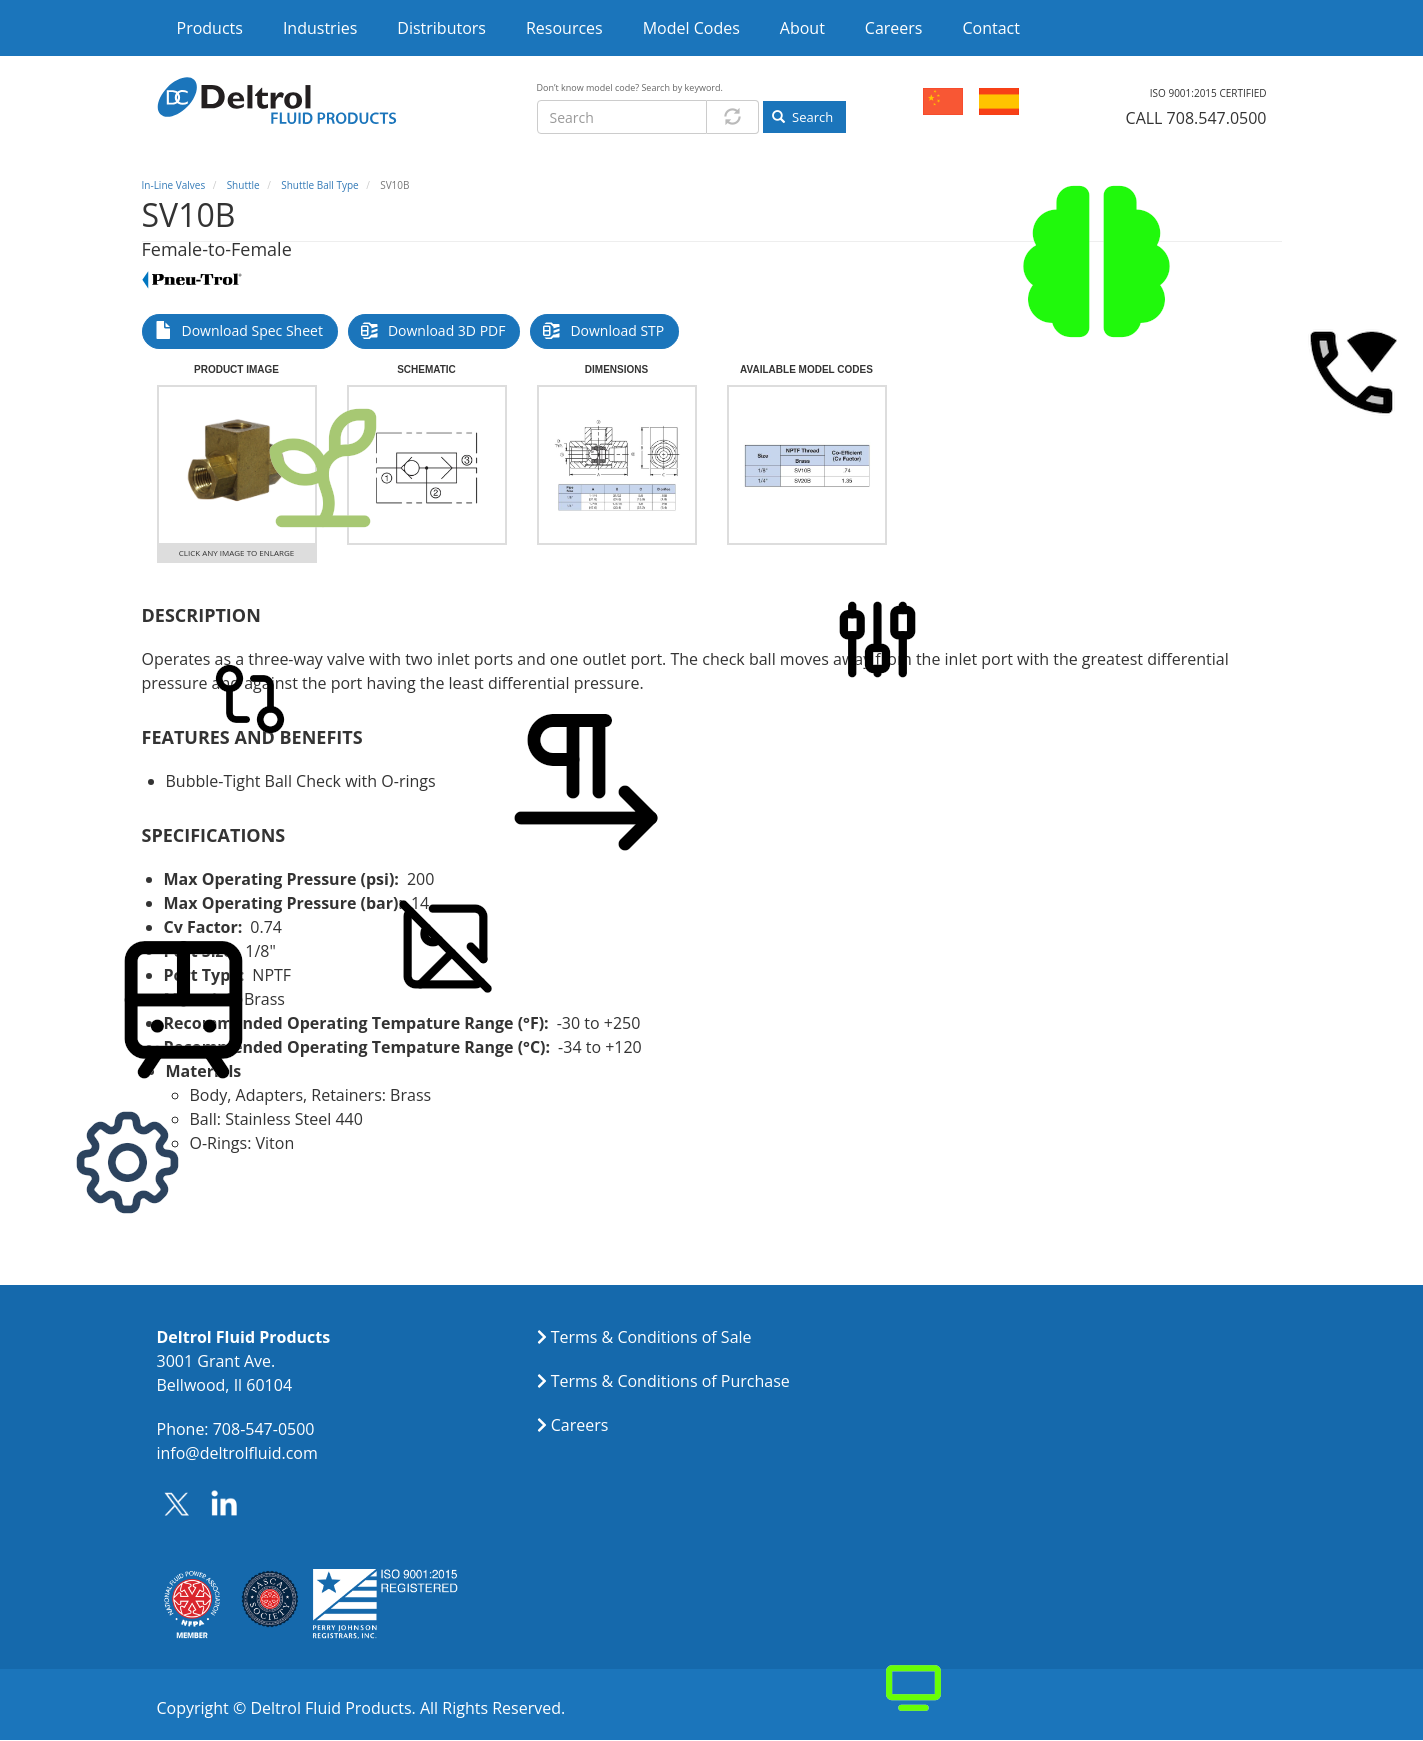  Describe the element at coordinates (250, 699) in the screenshot. I see `compare branches or commits in a repository` at that location.